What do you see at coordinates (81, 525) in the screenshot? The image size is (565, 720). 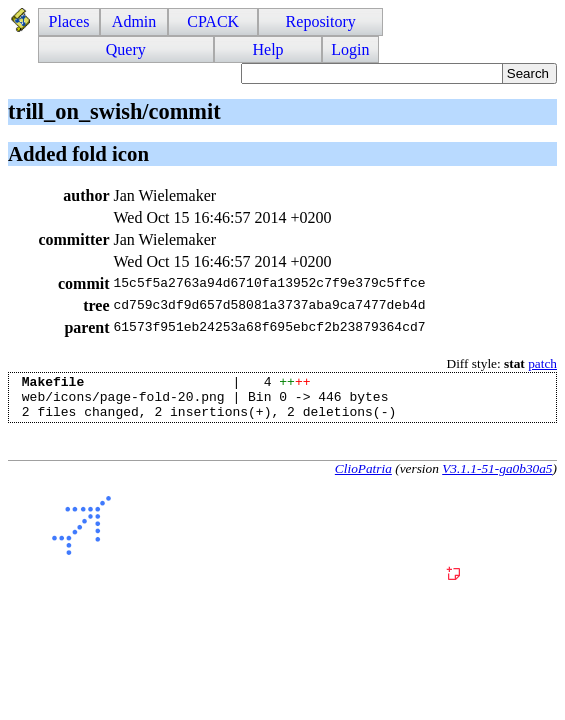 I see `open the Indigo app` at bounding box center [81, 525].